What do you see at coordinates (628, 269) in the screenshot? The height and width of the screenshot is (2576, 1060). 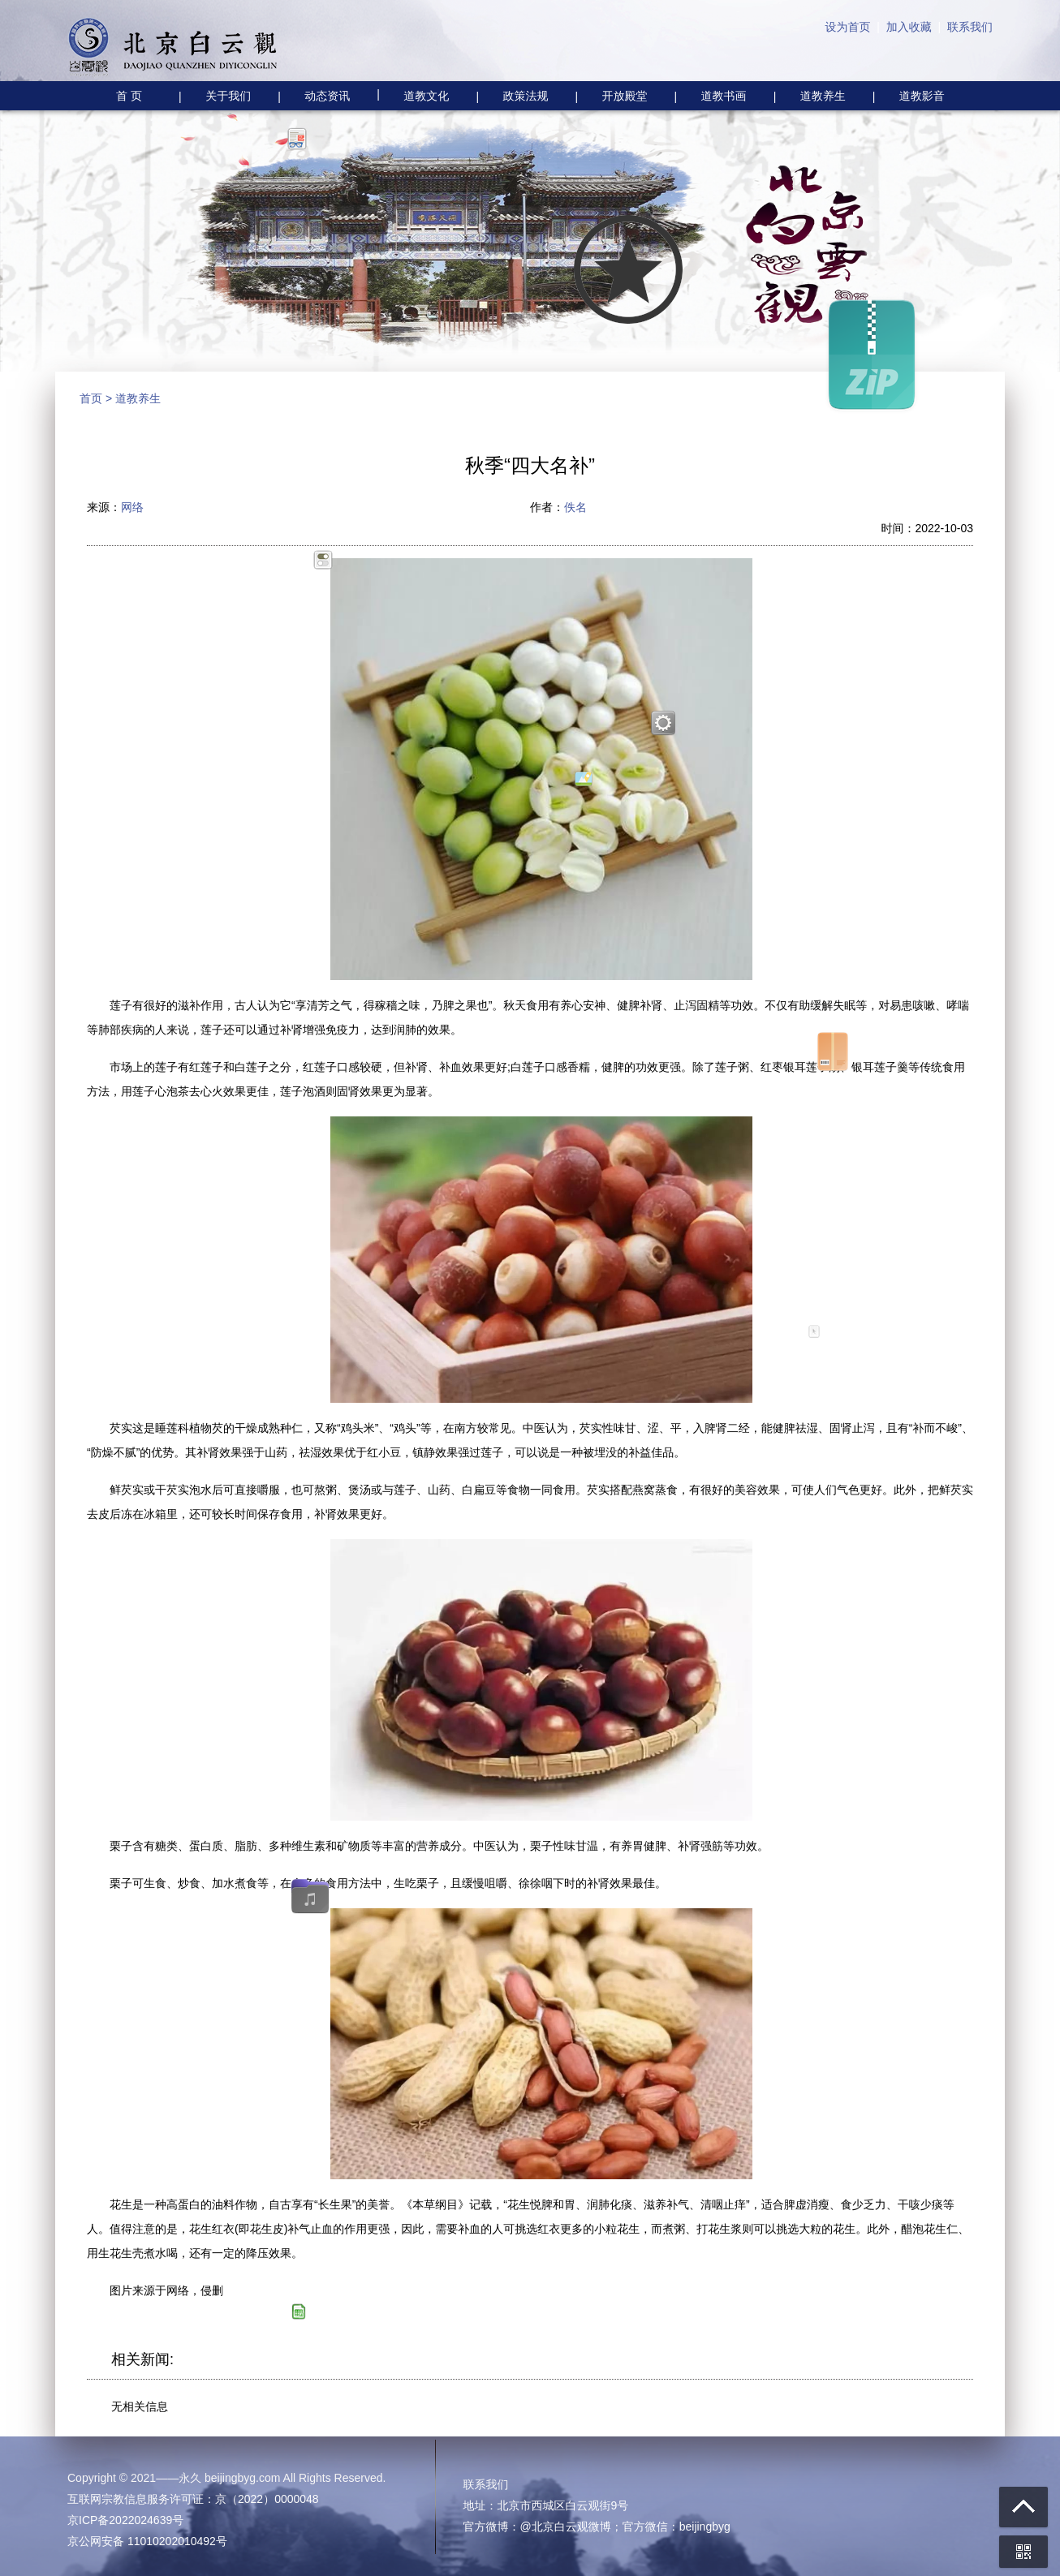 I see `set default applications for file types` at bounding box center [628, 269].